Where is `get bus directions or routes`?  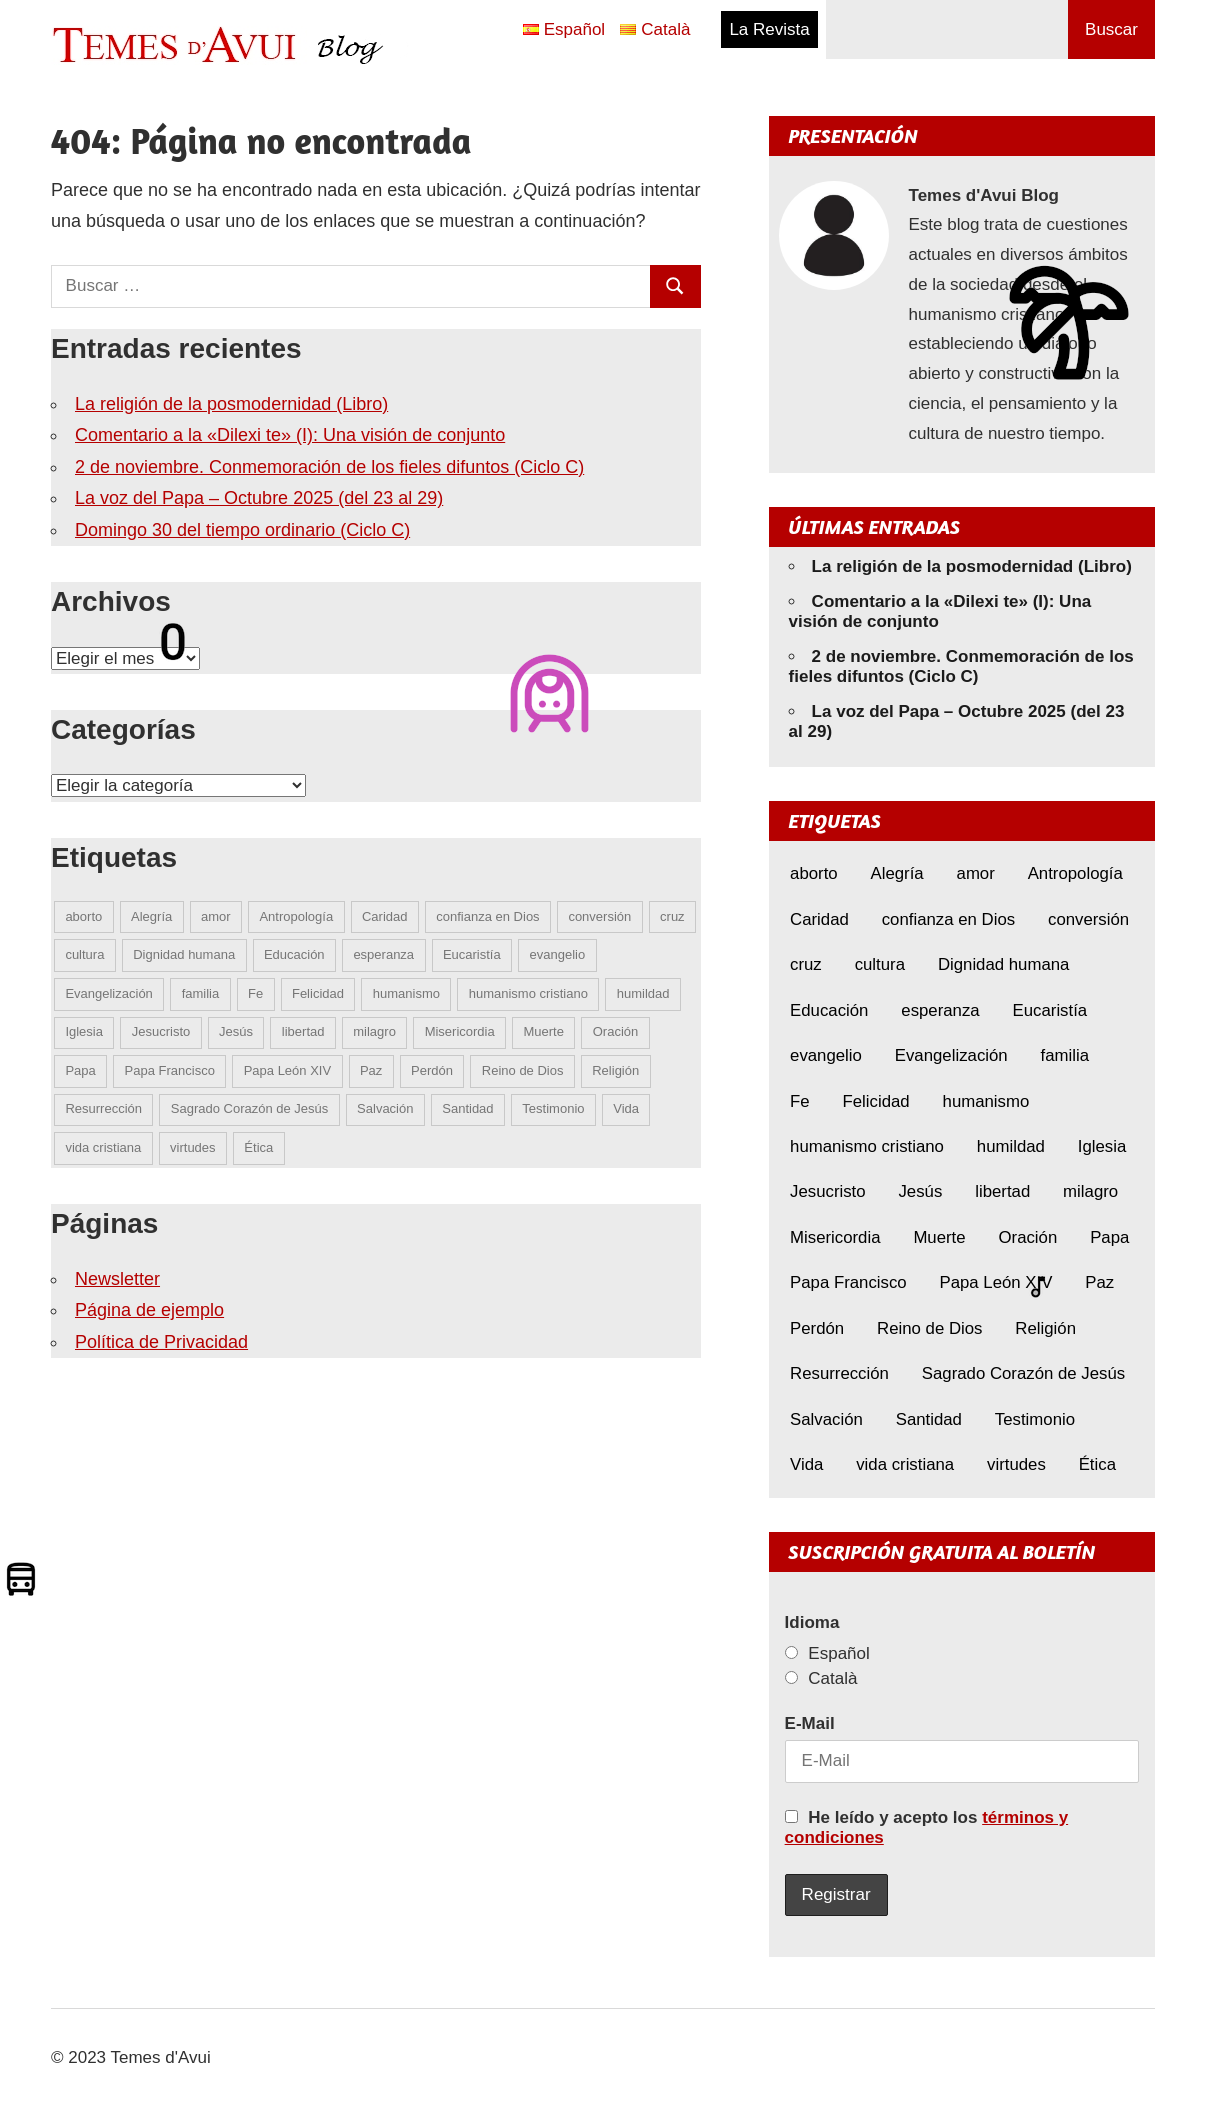
get bus directions or routes is located at coordinates (21, 1580).